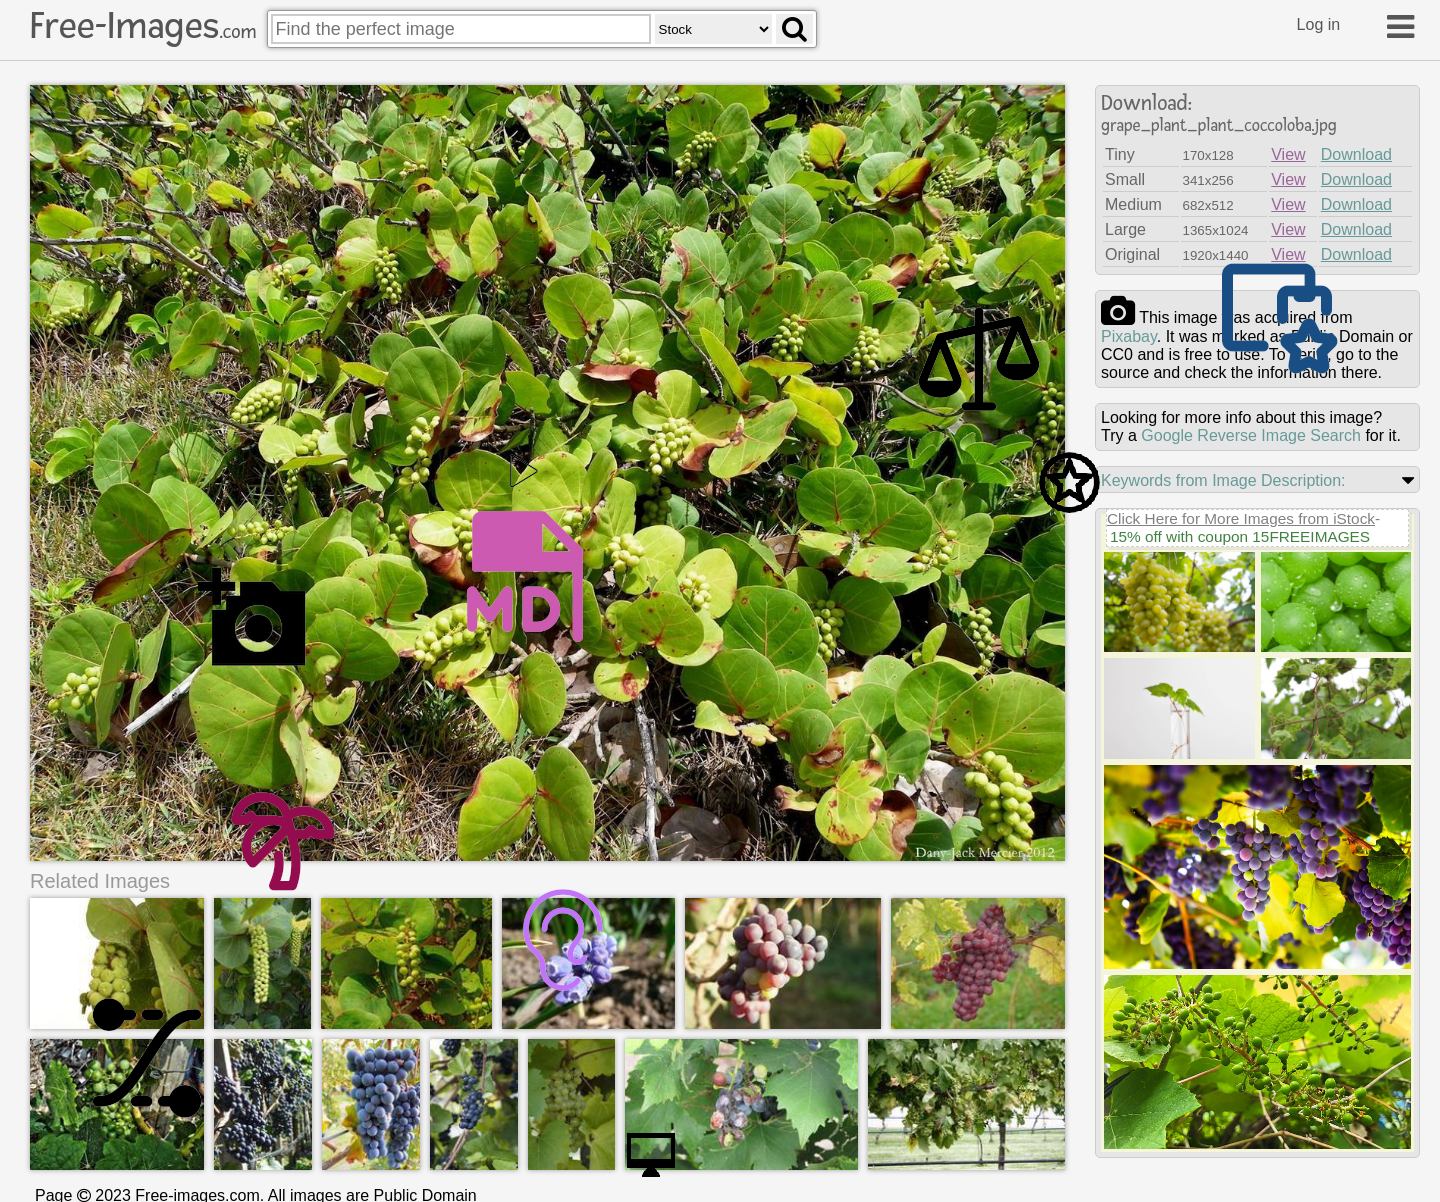 The width and height of the screenshot is (1440, 1202). What do you see at coordinates (563, 940) in the screenshot?
I see `access audio or hearing settings` at bounding box center [563, 940].